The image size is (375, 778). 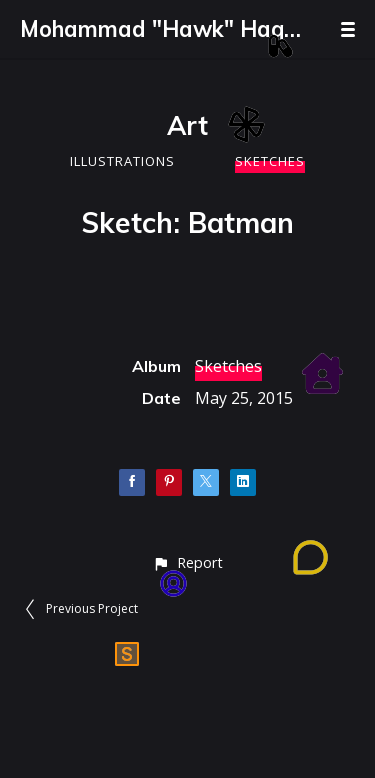 What do you see at coordinates (127, 654) in the screenshot?
I see `link to Stripe payment services` at bounding box center [127, 654].